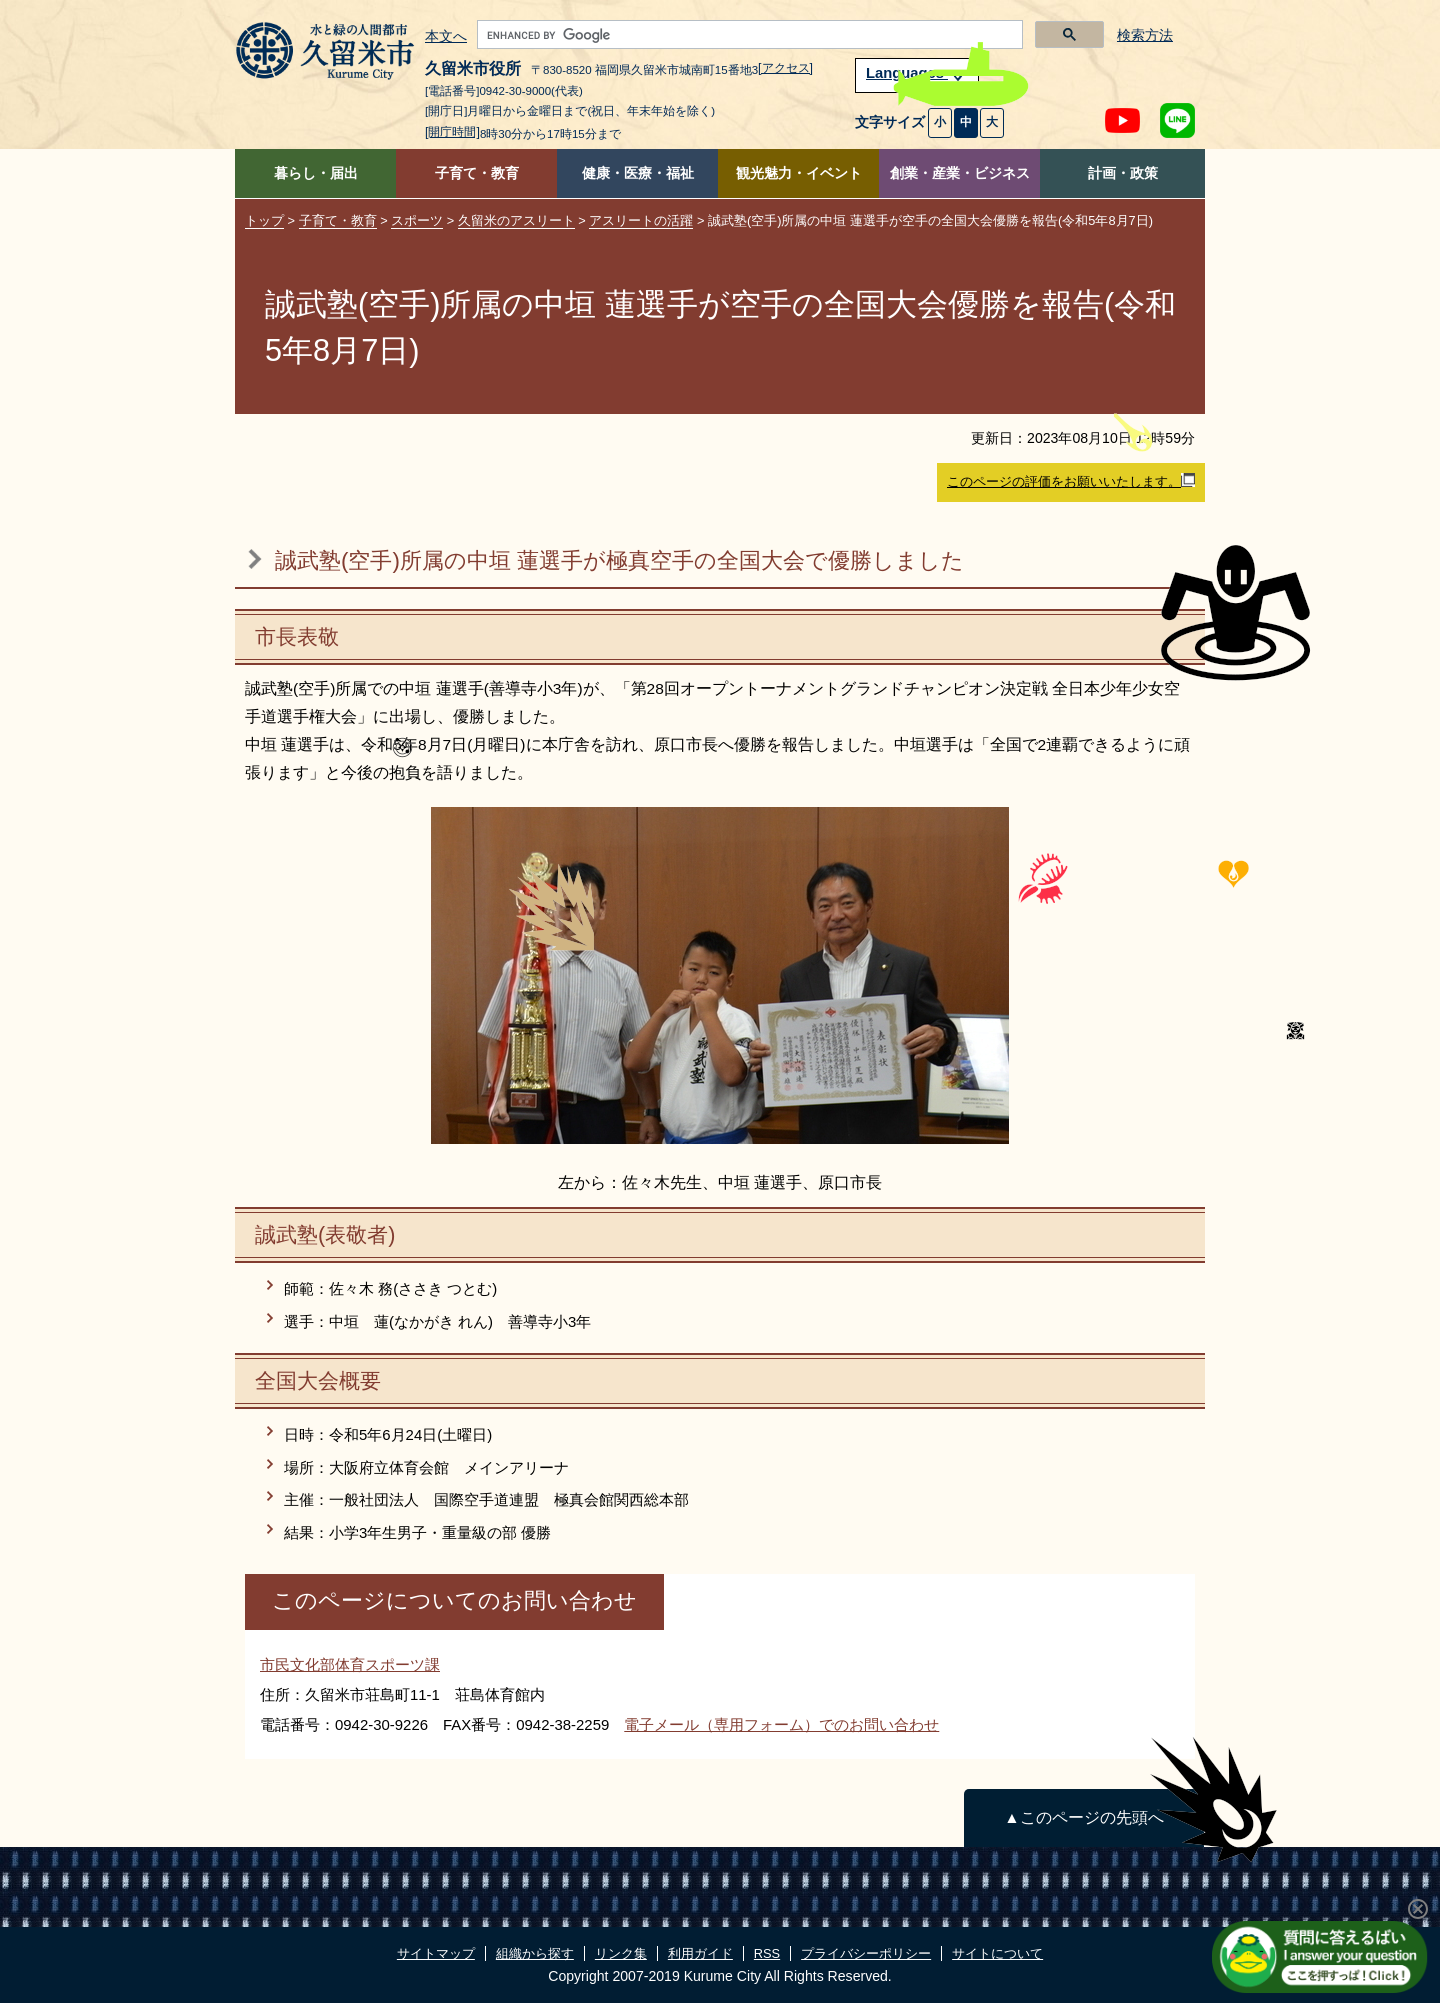  What do you see at coordinates (1295, 1030) in the screenshot?
I see `select nun character or avatar` at bounding box center [1295, 1030].